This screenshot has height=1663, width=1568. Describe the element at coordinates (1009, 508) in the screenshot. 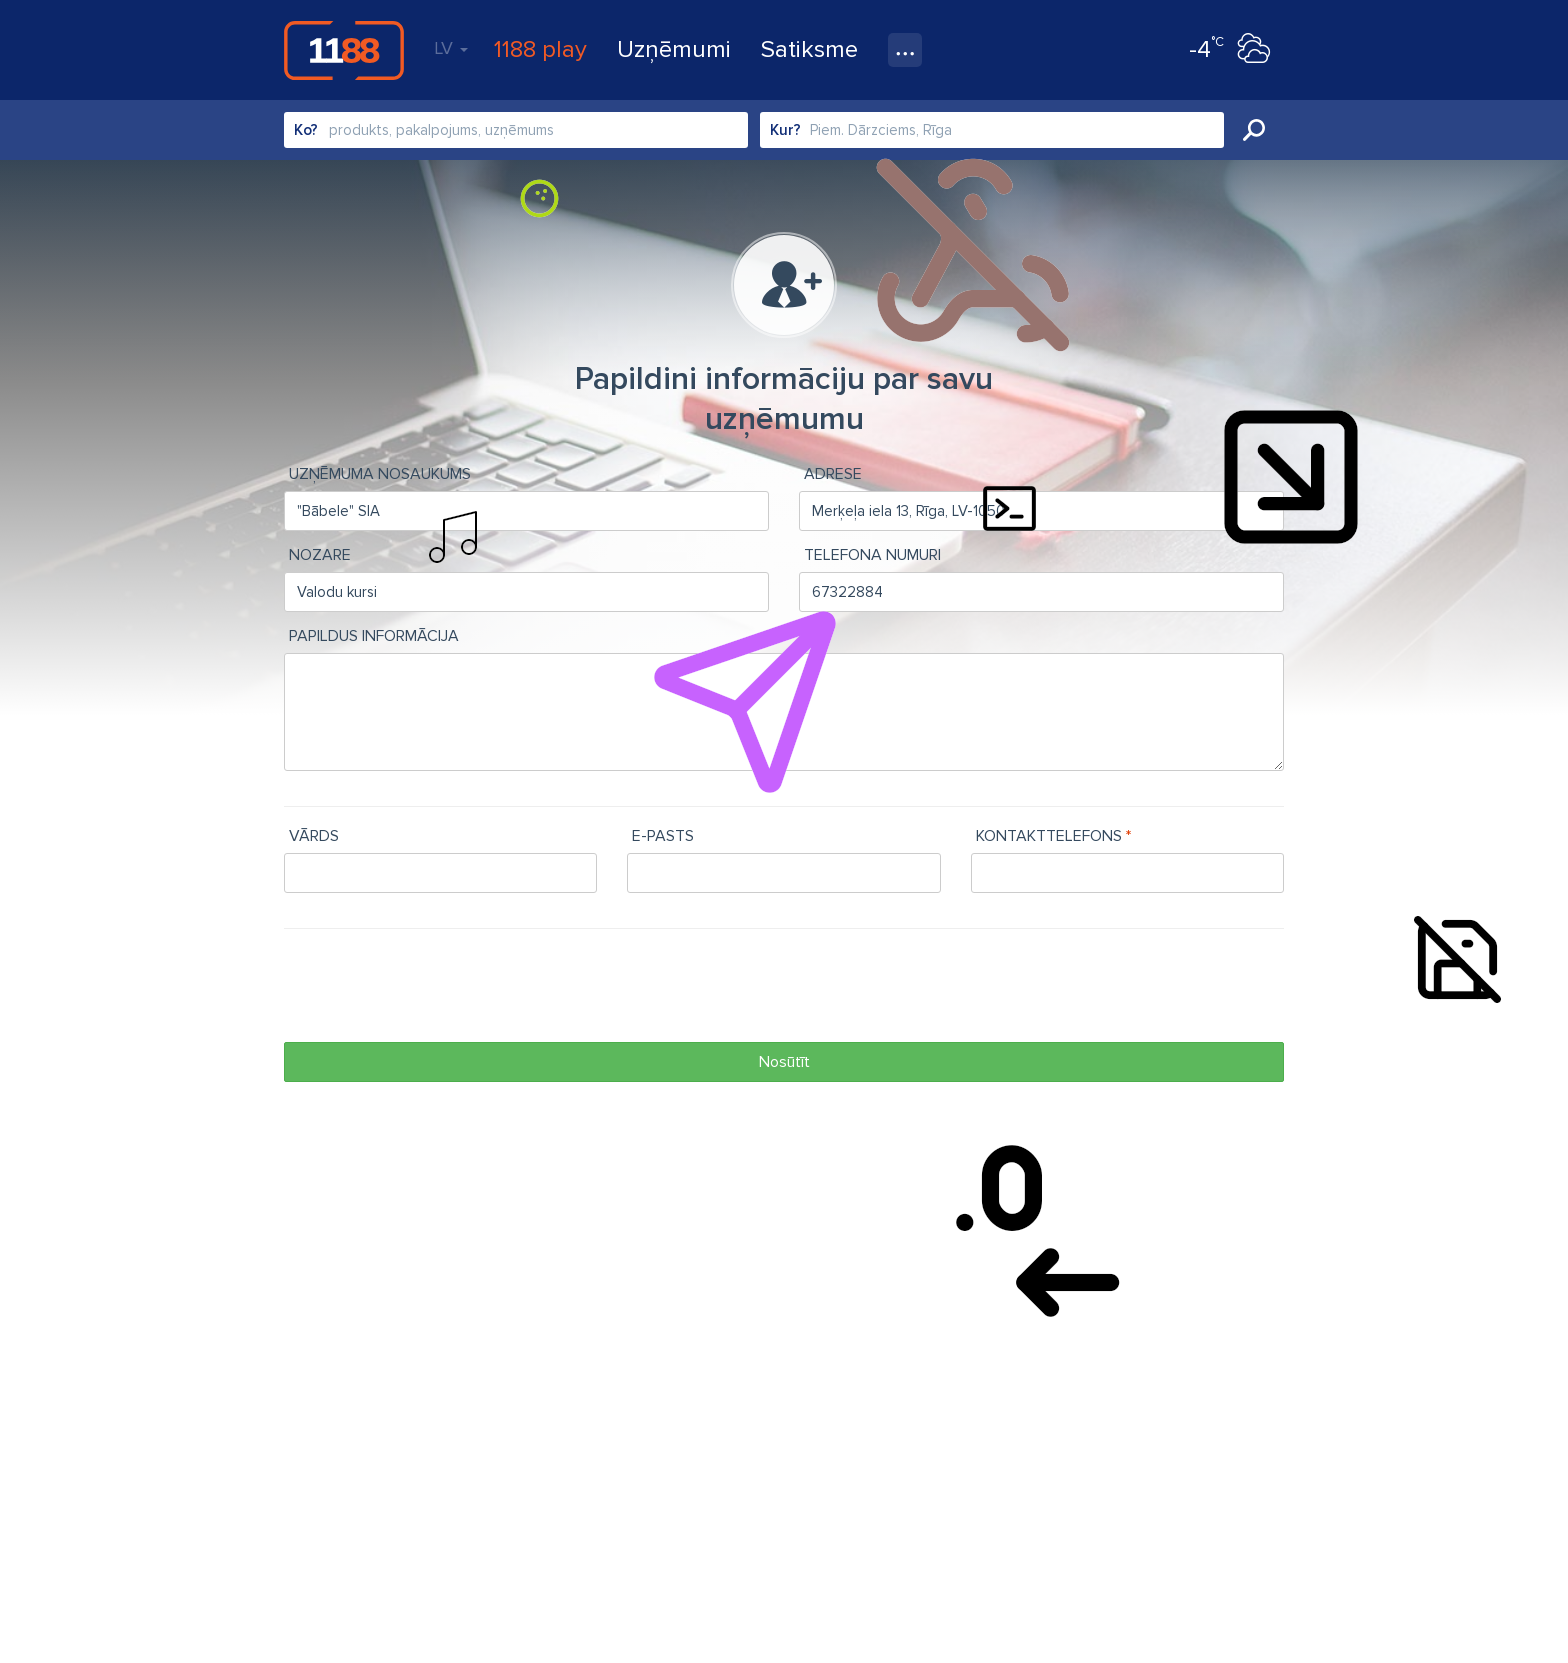

I see `open terminal or command line interface` at that location.